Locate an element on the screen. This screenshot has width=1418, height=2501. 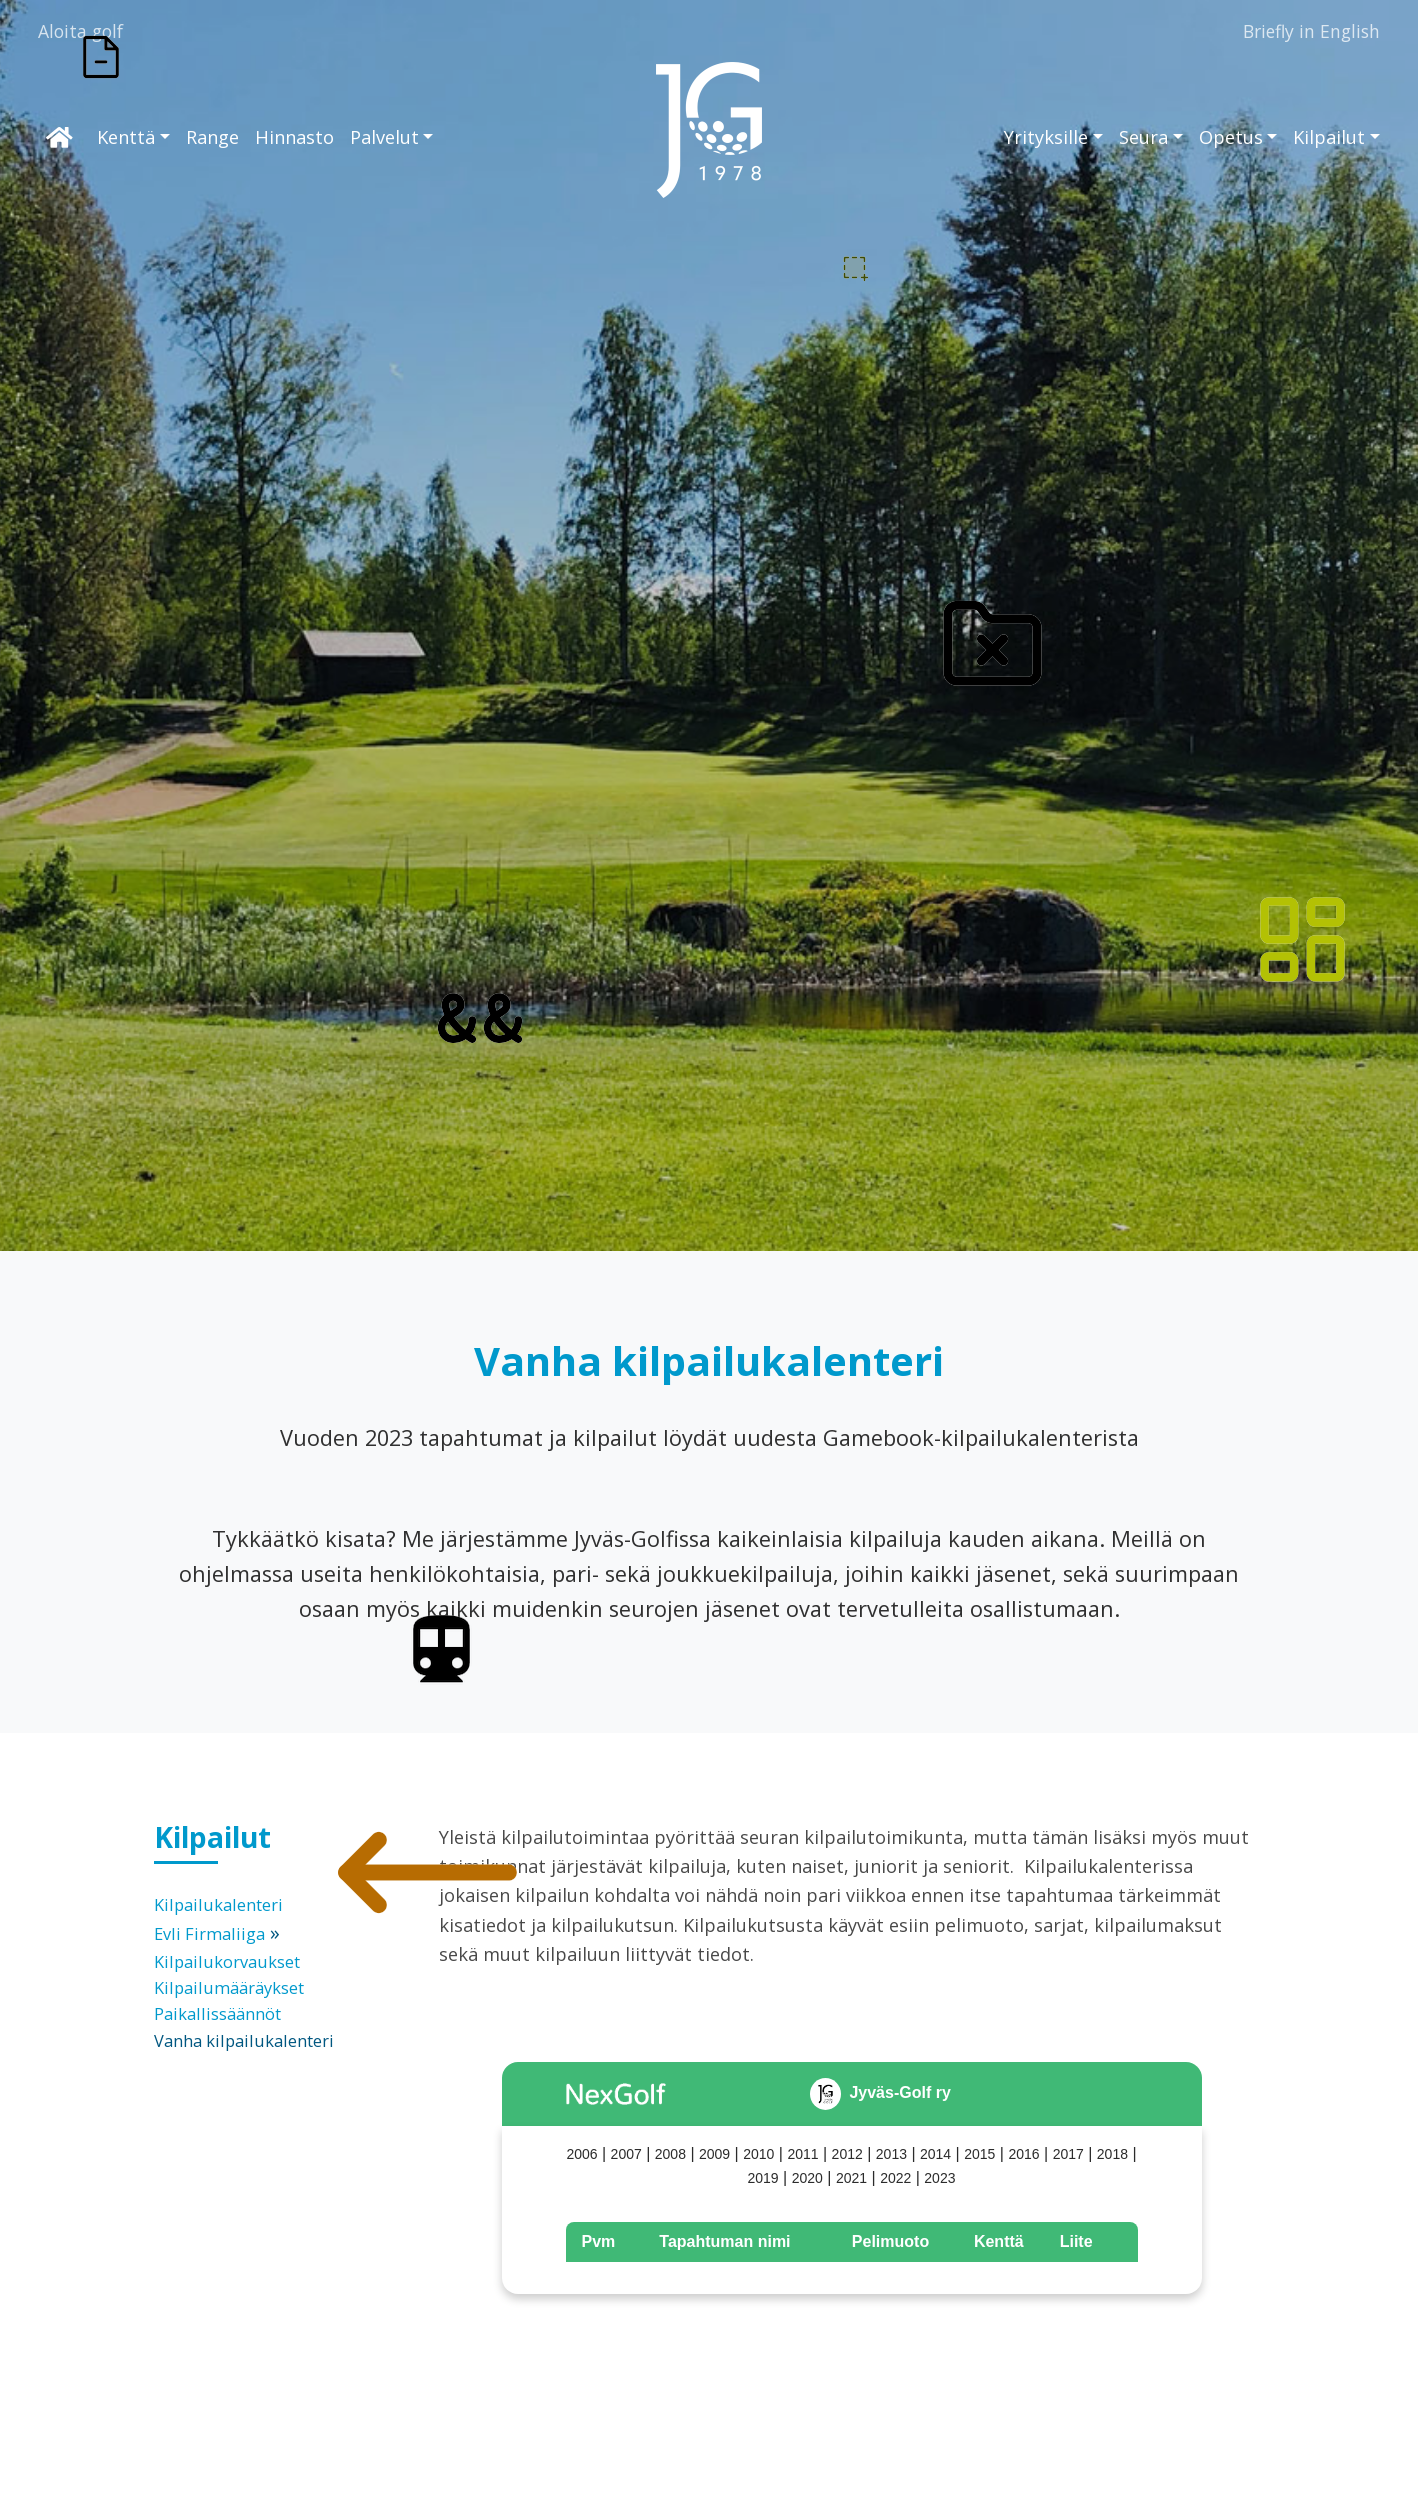
open dashboard view is located at coordinates (1302, 939).